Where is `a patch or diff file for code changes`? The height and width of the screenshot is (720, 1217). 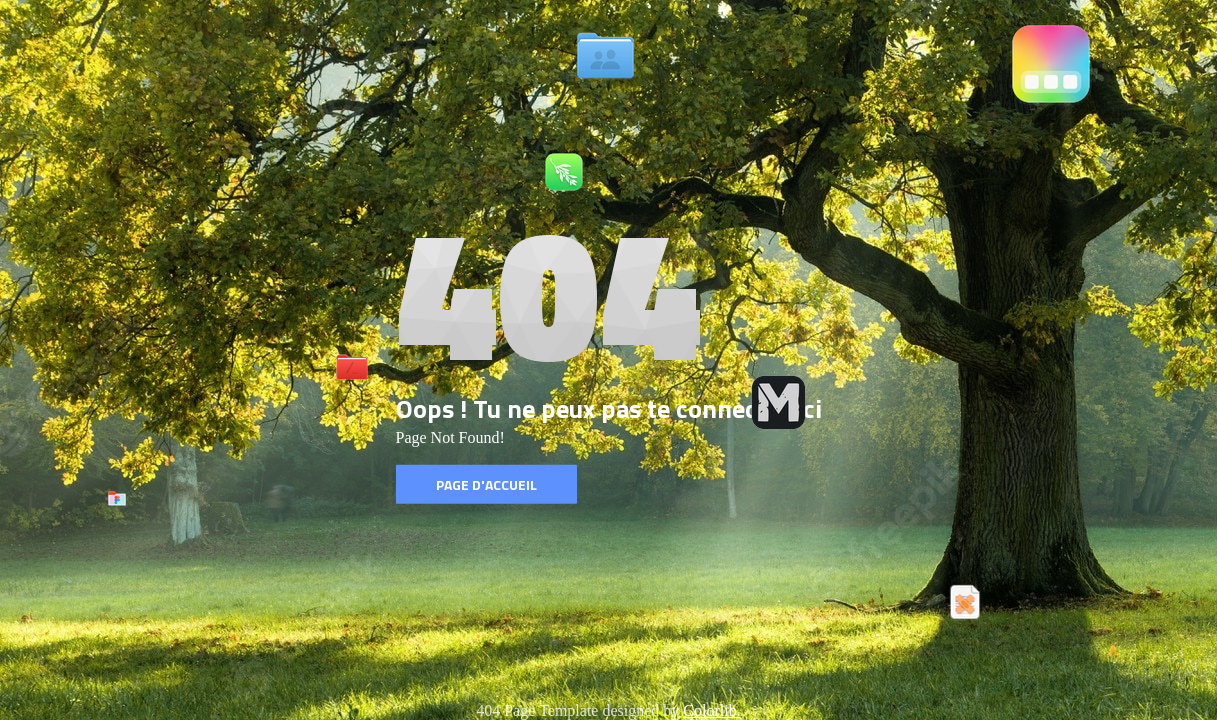
a patch or diff file for code changes is located at coordinates (965, 602).